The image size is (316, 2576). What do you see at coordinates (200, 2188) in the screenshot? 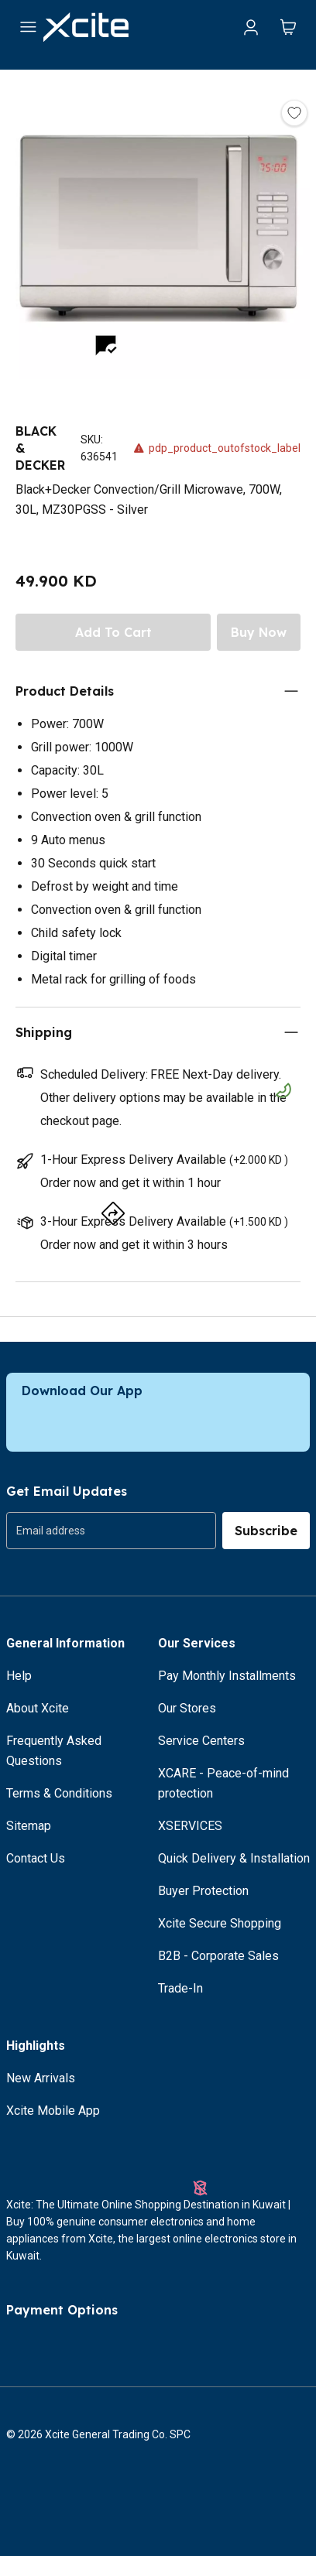
I see `disable 3D object rendering` at bounding box center [200, 2188].